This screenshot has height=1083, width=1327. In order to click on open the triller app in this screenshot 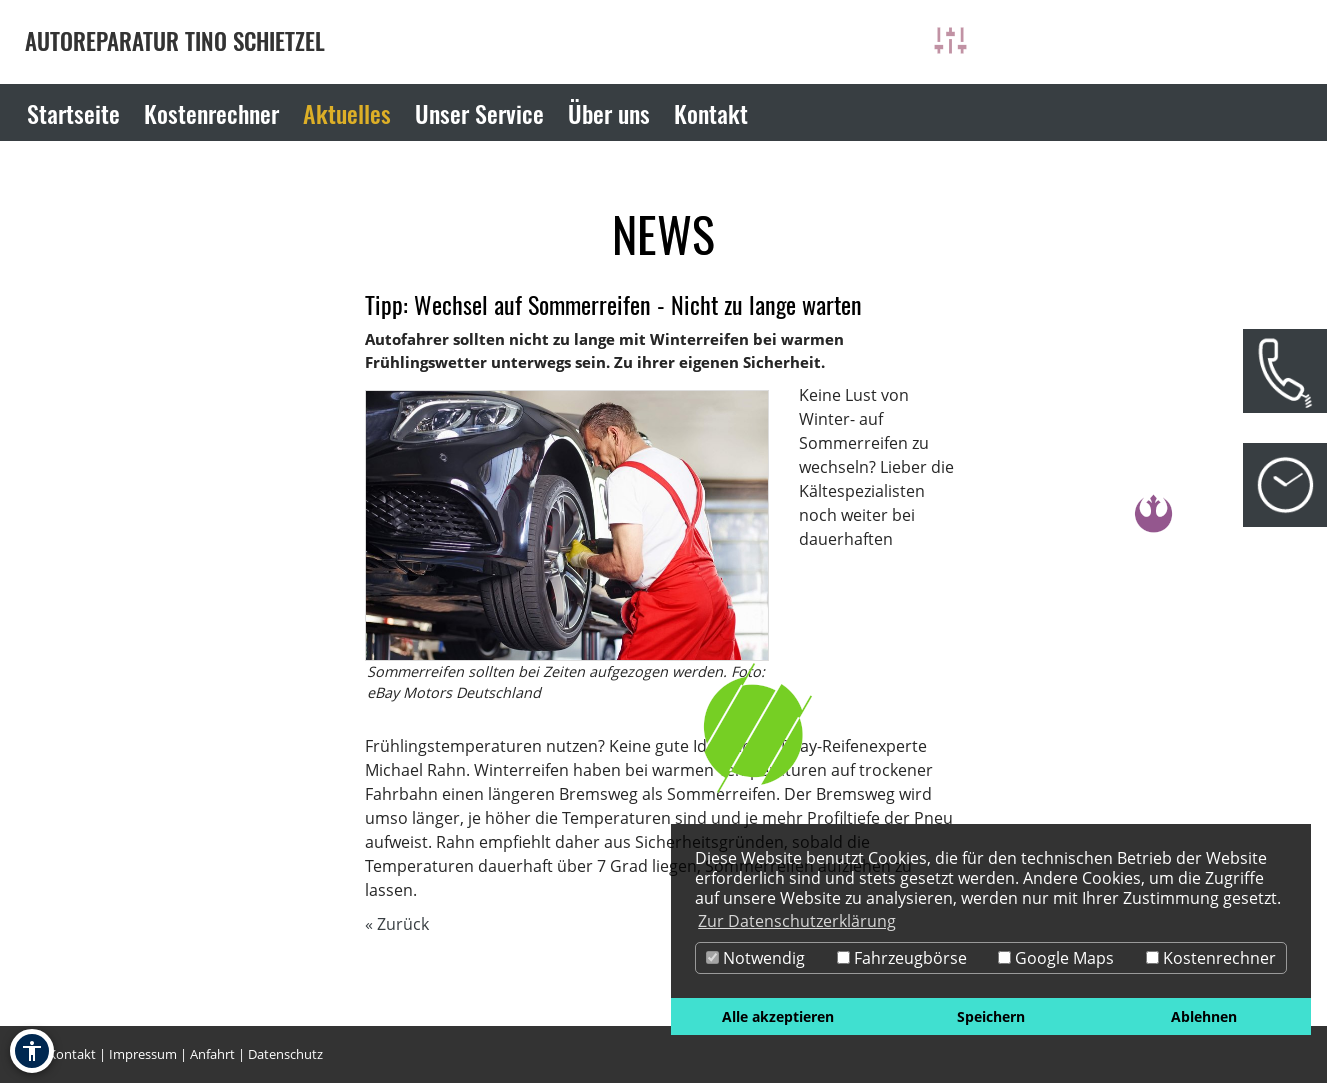, I will do `click(758, 728)`.